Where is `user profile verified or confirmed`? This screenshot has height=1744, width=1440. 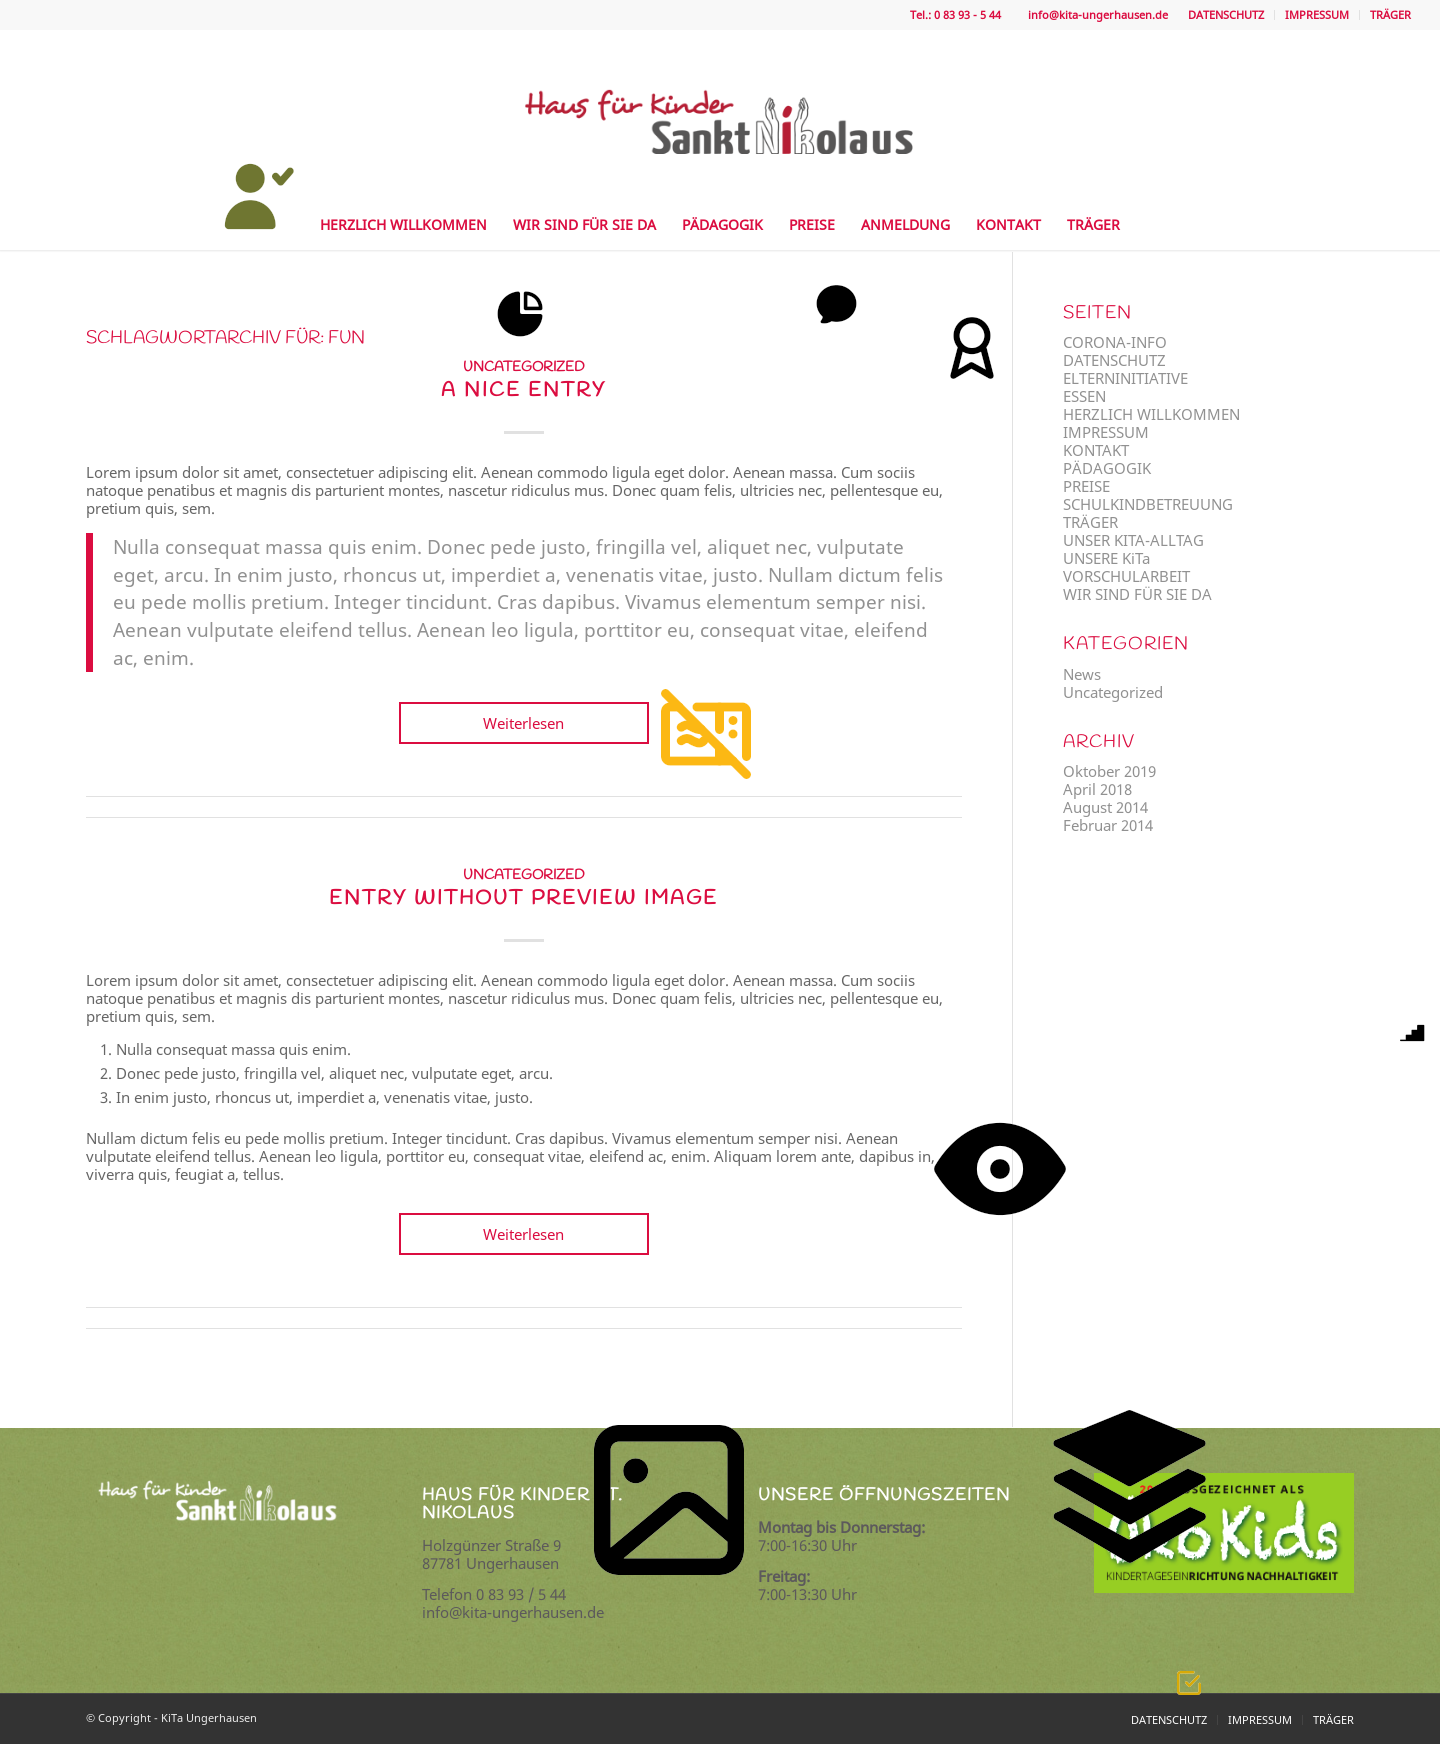
user profile verified or confirmed is located at coordinates (257, 196).